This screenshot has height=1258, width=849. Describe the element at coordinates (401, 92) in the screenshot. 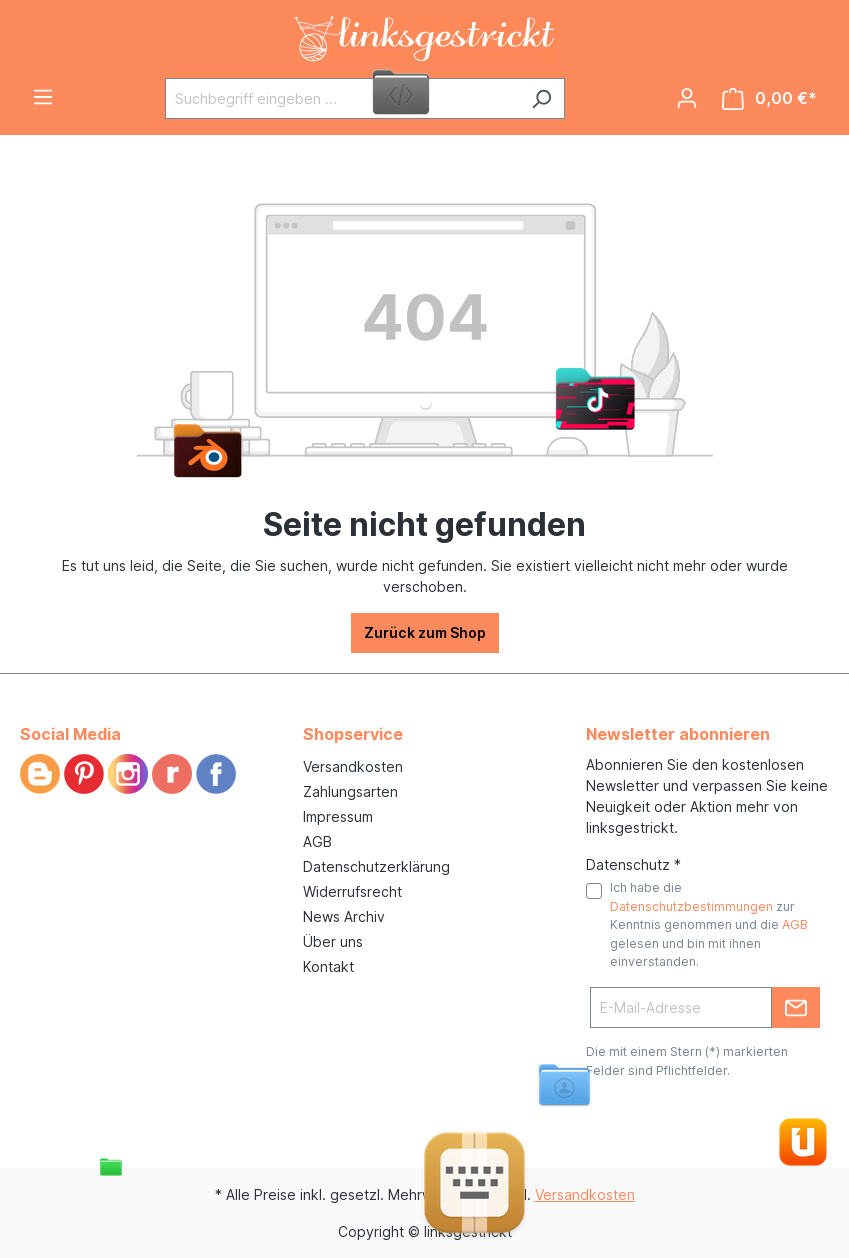

I see `open your code projects folder` at that location.